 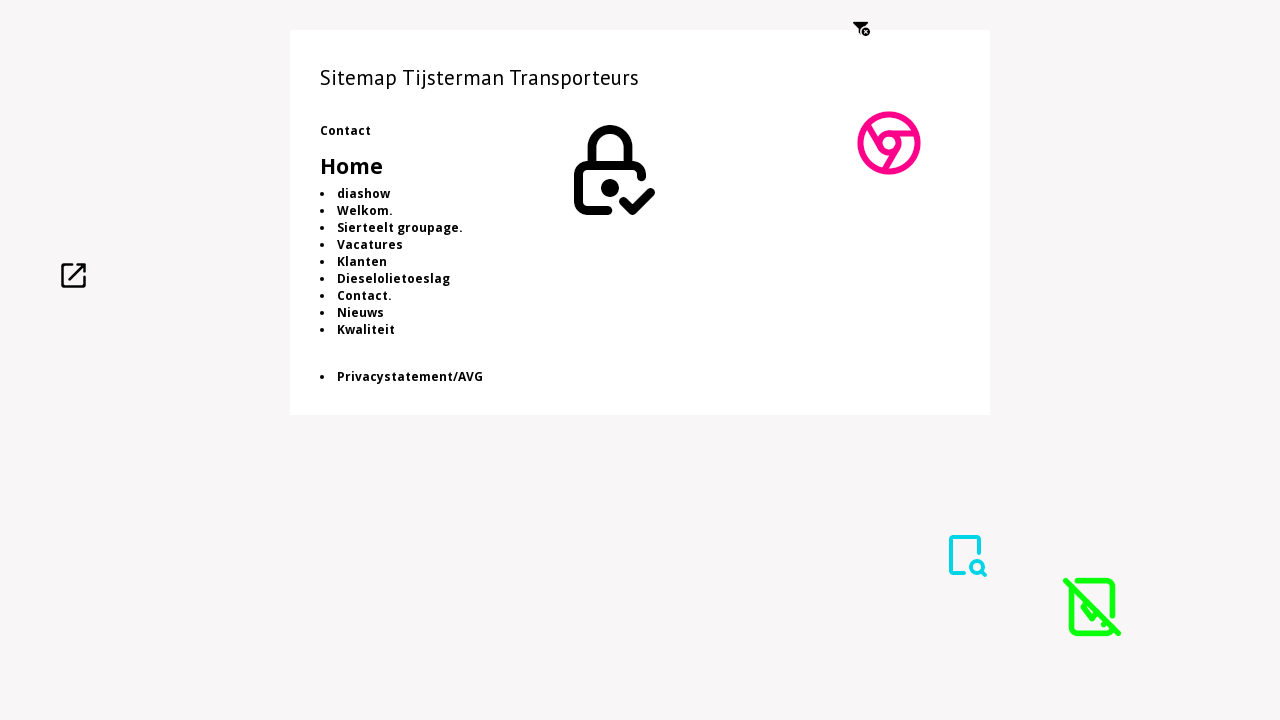 What do you see at coordinates (889, 143) in the screenshot?
I see `open link in Google Chrome` at bounding box center [889, 143].